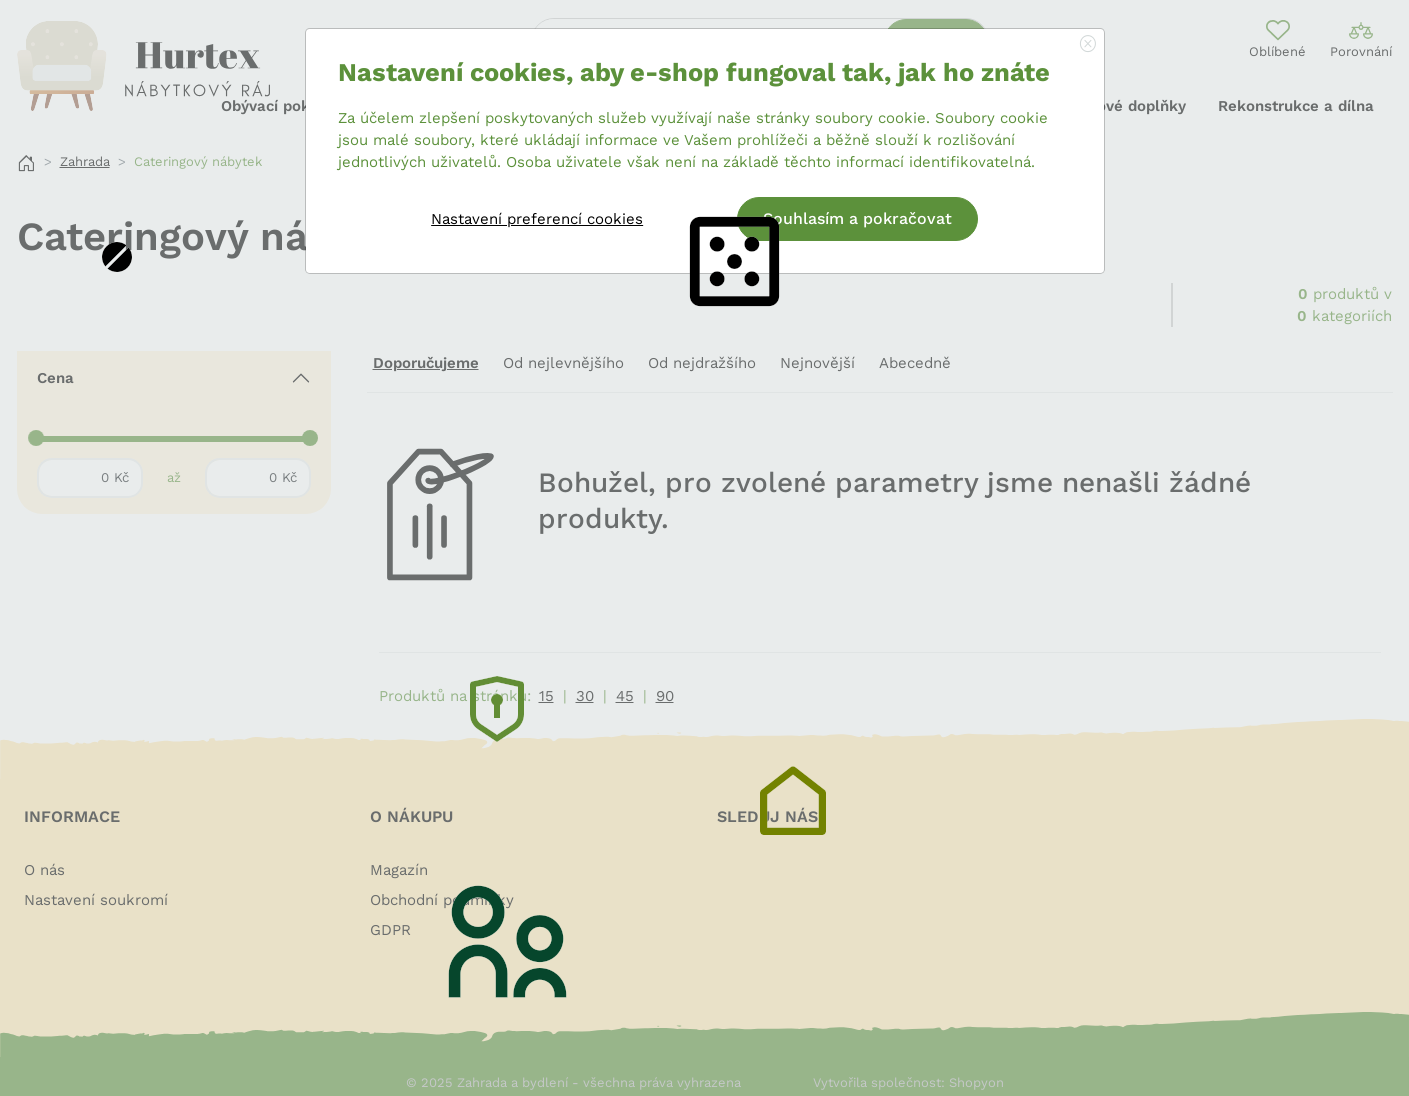  What do you see at coordinates (117, 257) in the screenshot?
I see `indicates a prohibited or blocked action` at bounding box center [117, 257].